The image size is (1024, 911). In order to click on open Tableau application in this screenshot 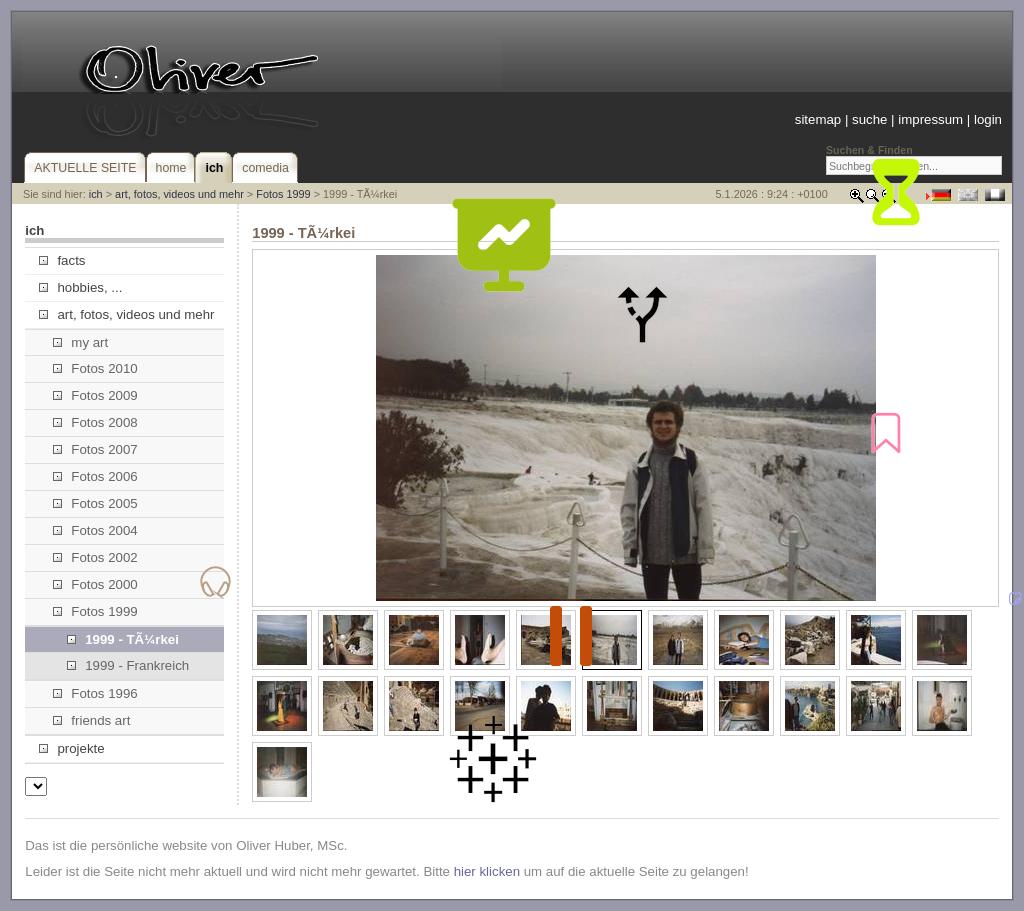, I will do `click(493, 759)`.